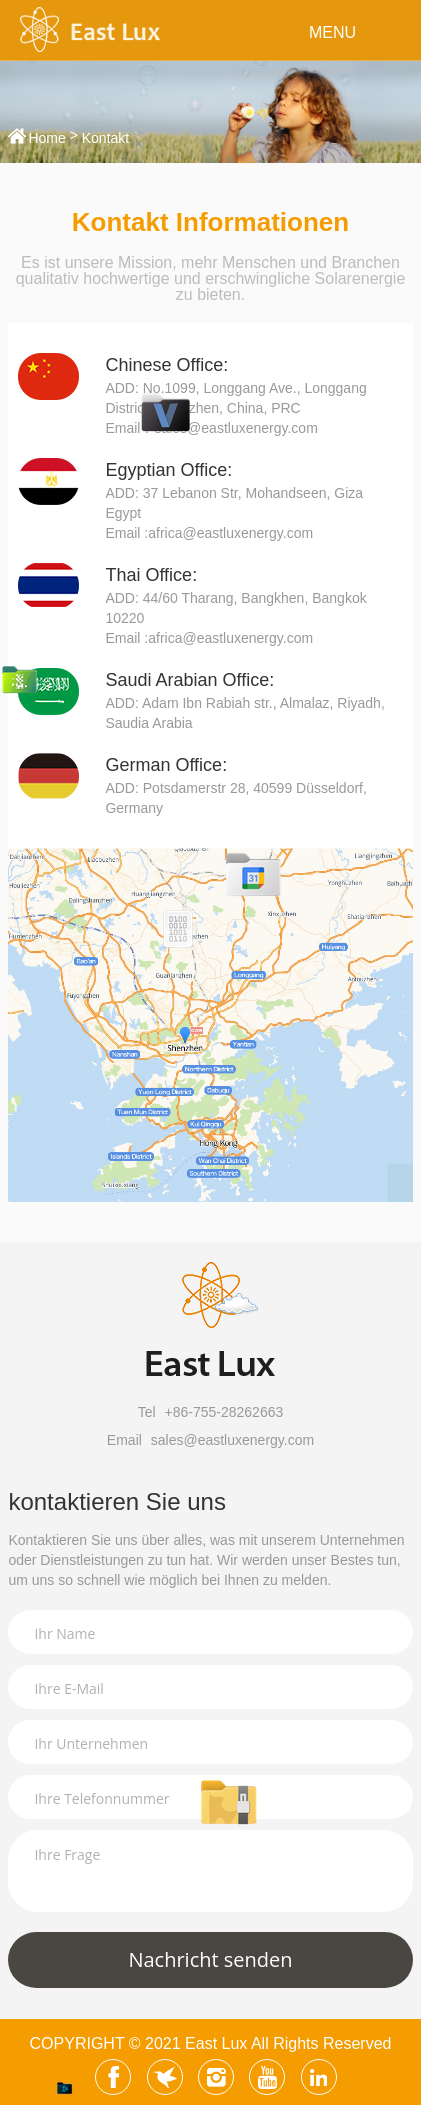  I want to click on open folder containing files starting with "V", so click(165, 413).